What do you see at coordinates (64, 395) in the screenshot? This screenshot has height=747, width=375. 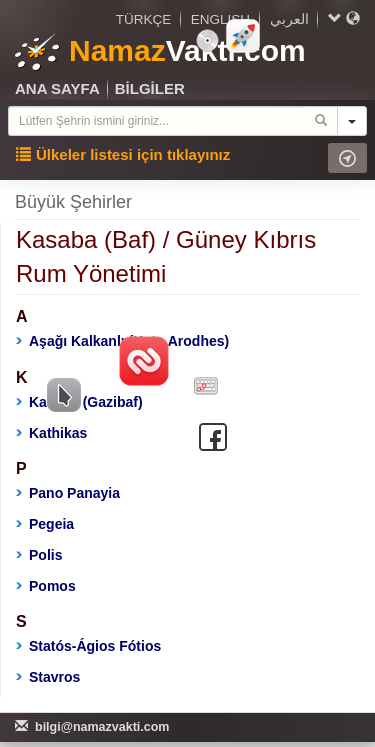 I see `open cursor preferences settings` at bounding box center [64, 395].